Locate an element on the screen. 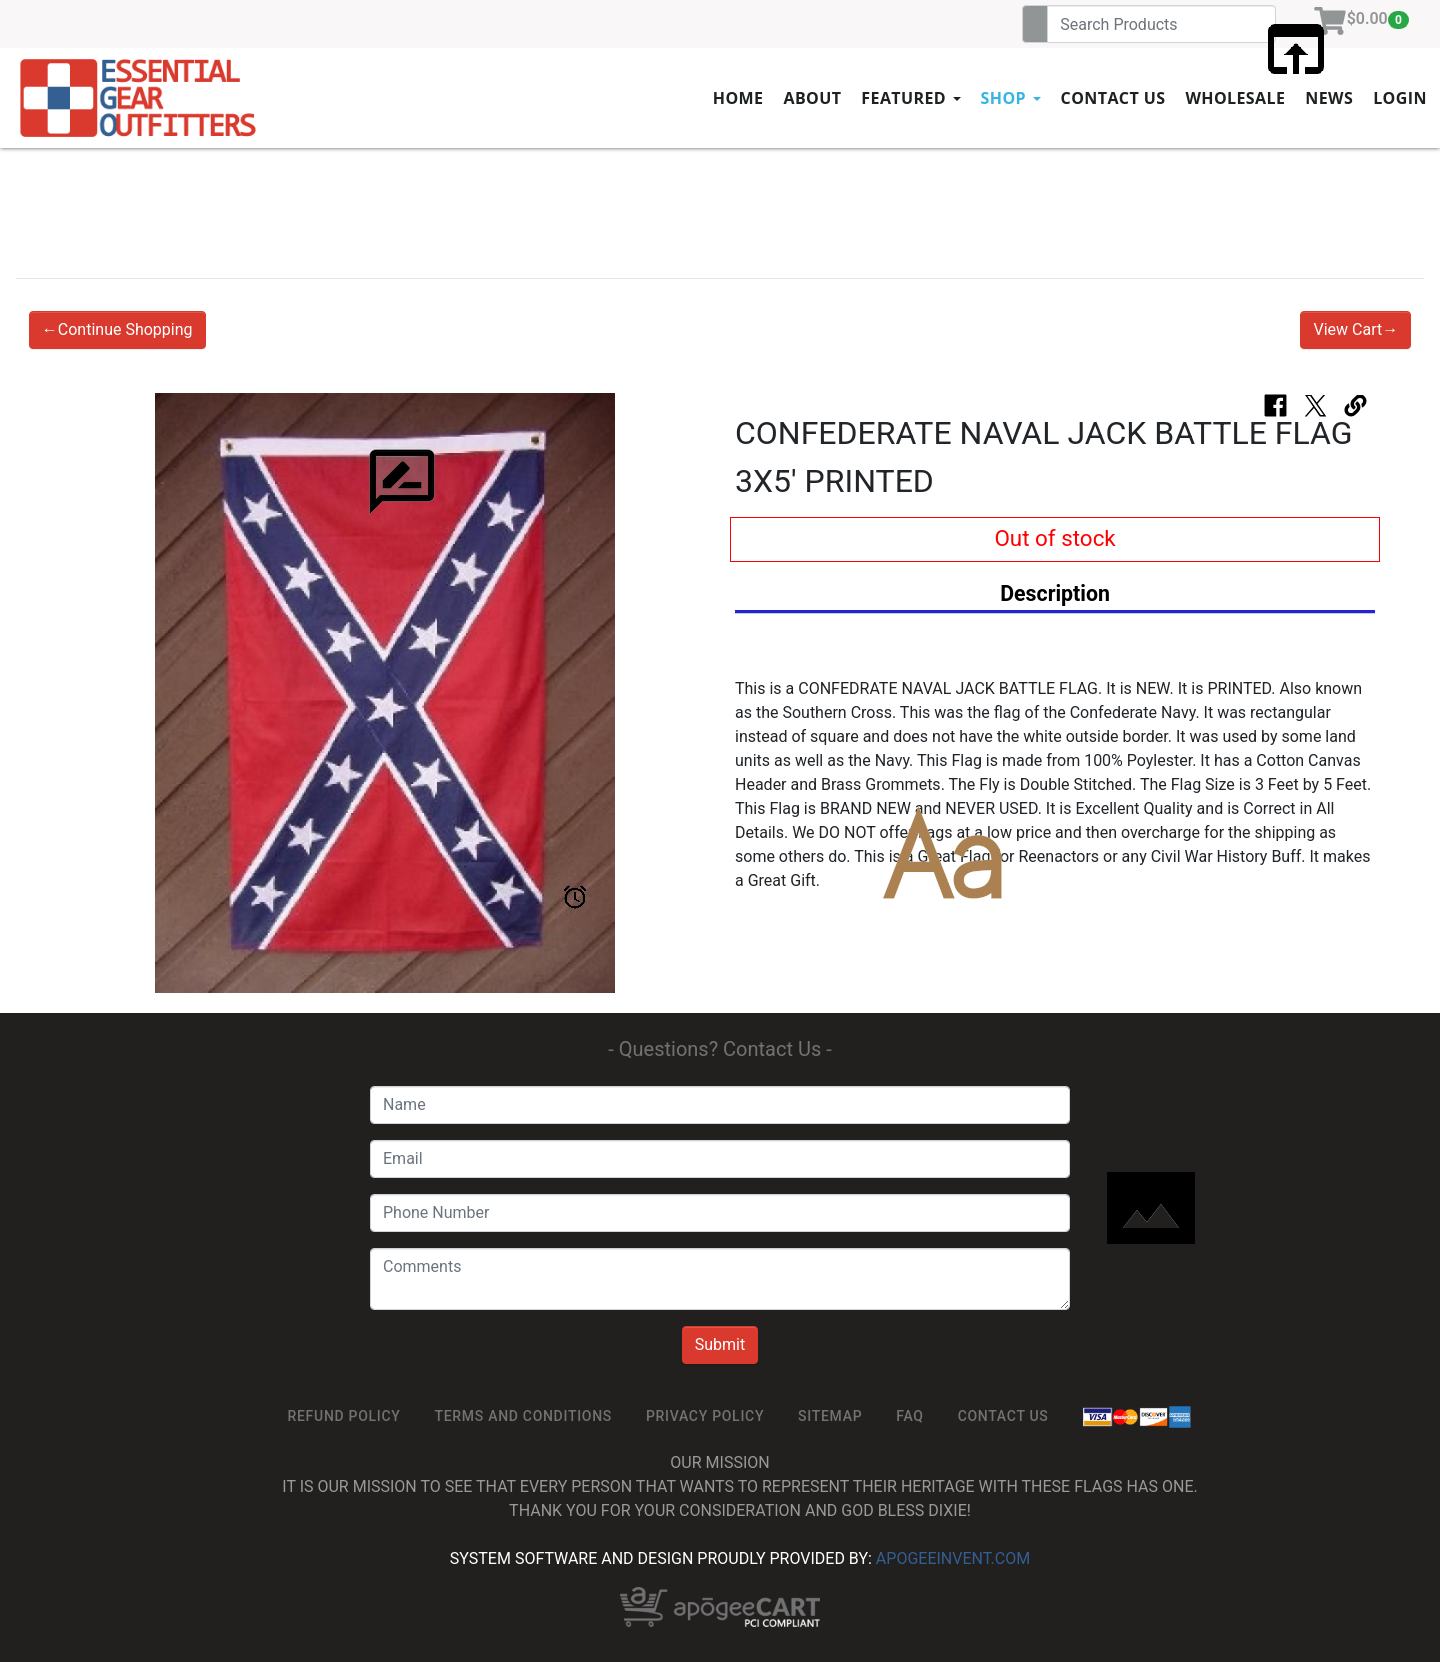 Image resolution: width=1440 pixels, height=1662 pixels. change font or text settings is located at coordinates (942, 855).